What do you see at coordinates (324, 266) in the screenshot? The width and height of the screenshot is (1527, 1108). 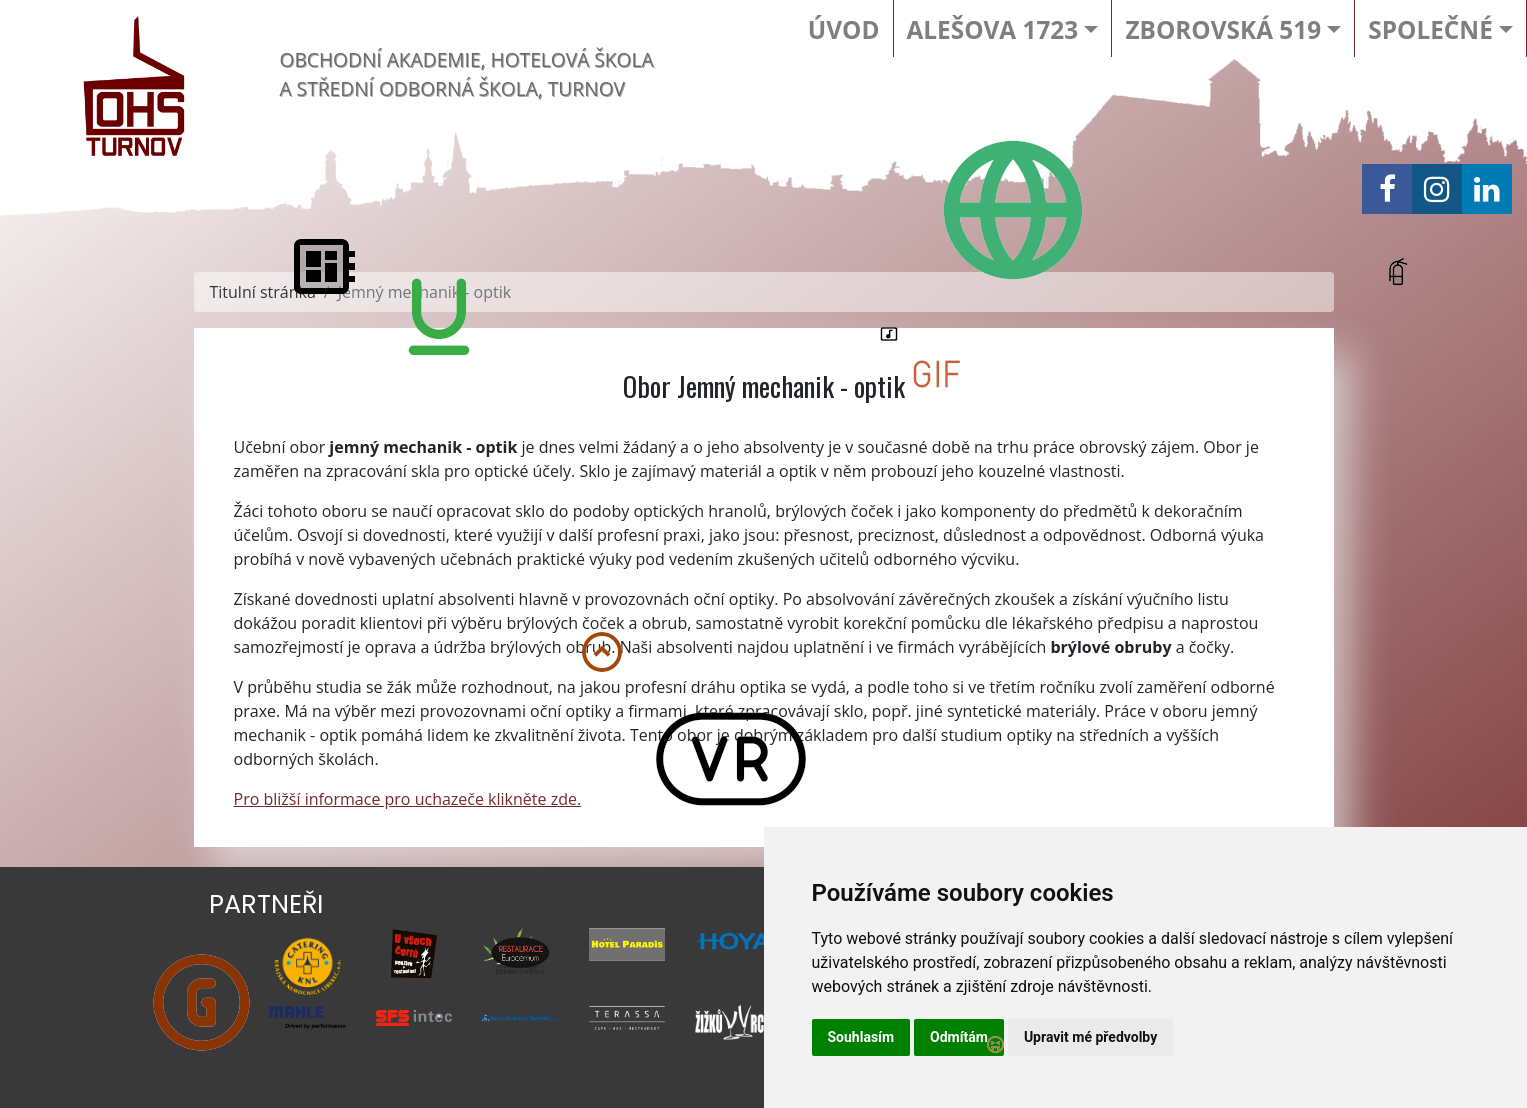 I see `access developer or hardware settings` at bounding box center [324, 266].